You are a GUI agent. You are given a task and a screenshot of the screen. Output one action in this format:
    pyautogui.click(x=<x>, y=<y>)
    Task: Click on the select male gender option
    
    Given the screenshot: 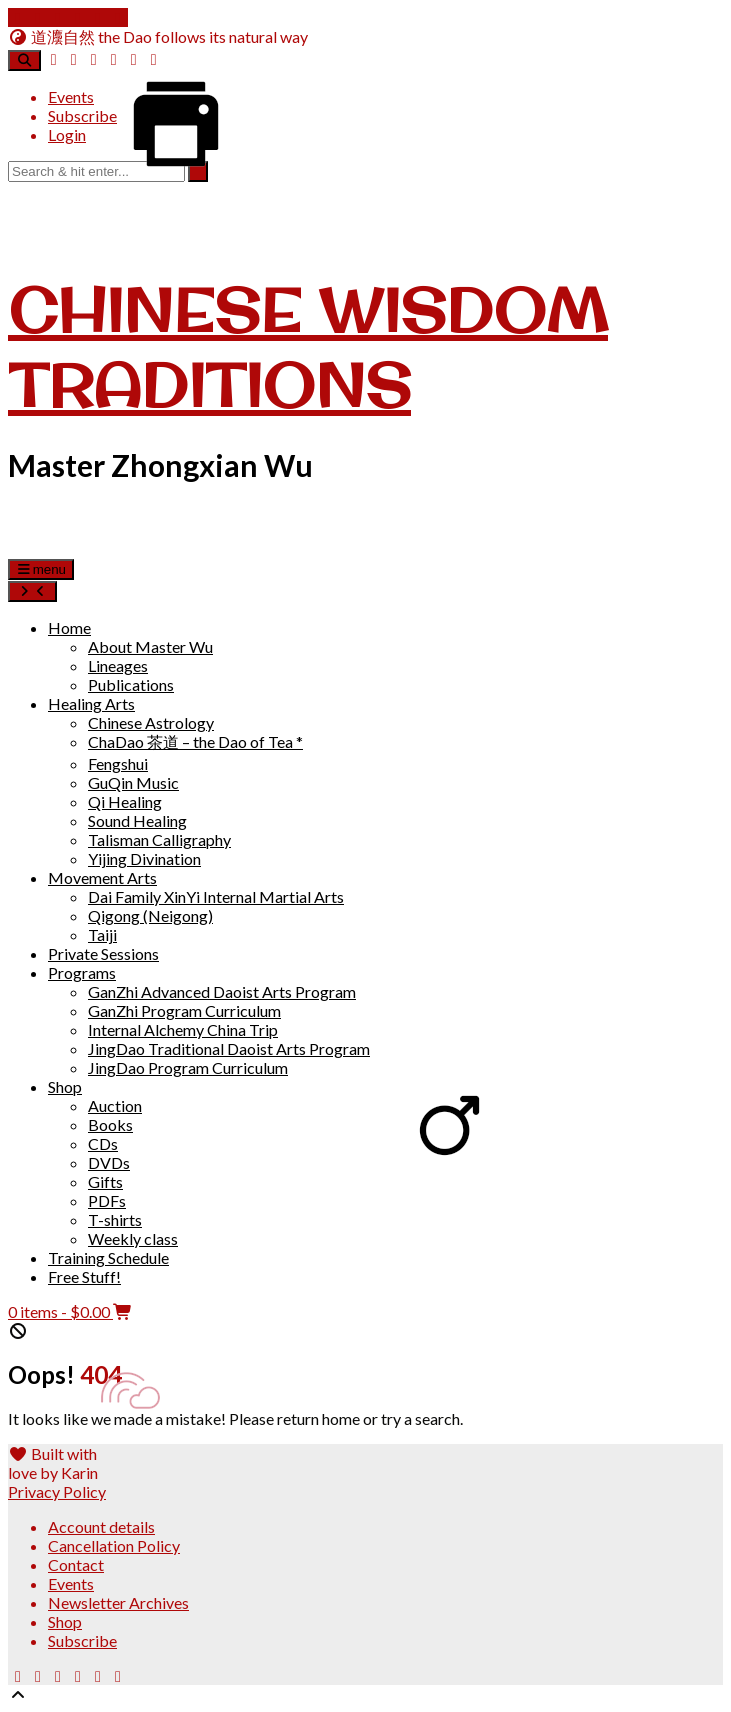 What is the action you would take?
    pyautogui.click(x=449, y=1125)
    